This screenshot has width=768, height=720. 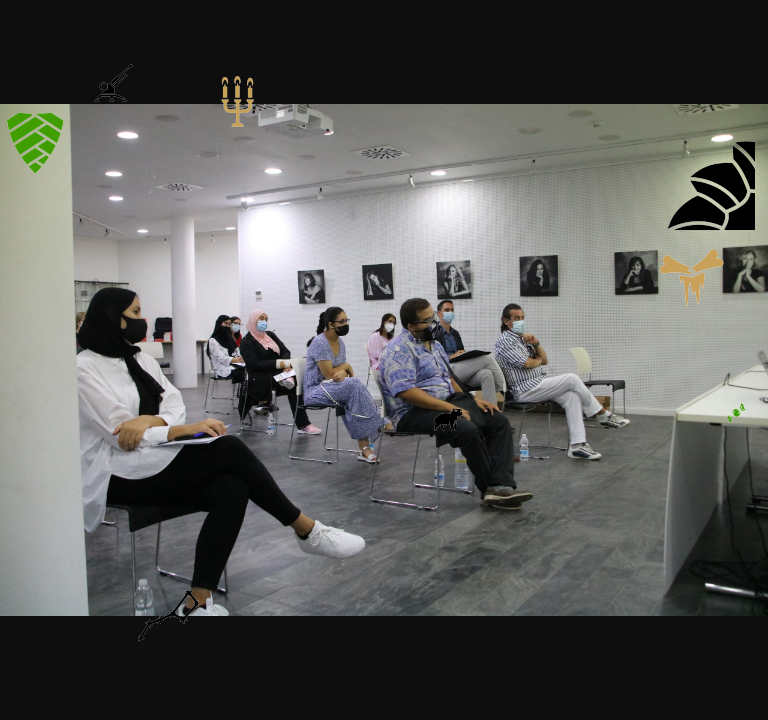 I want to click on view ursa major constellation, so click(x=168, y=615).